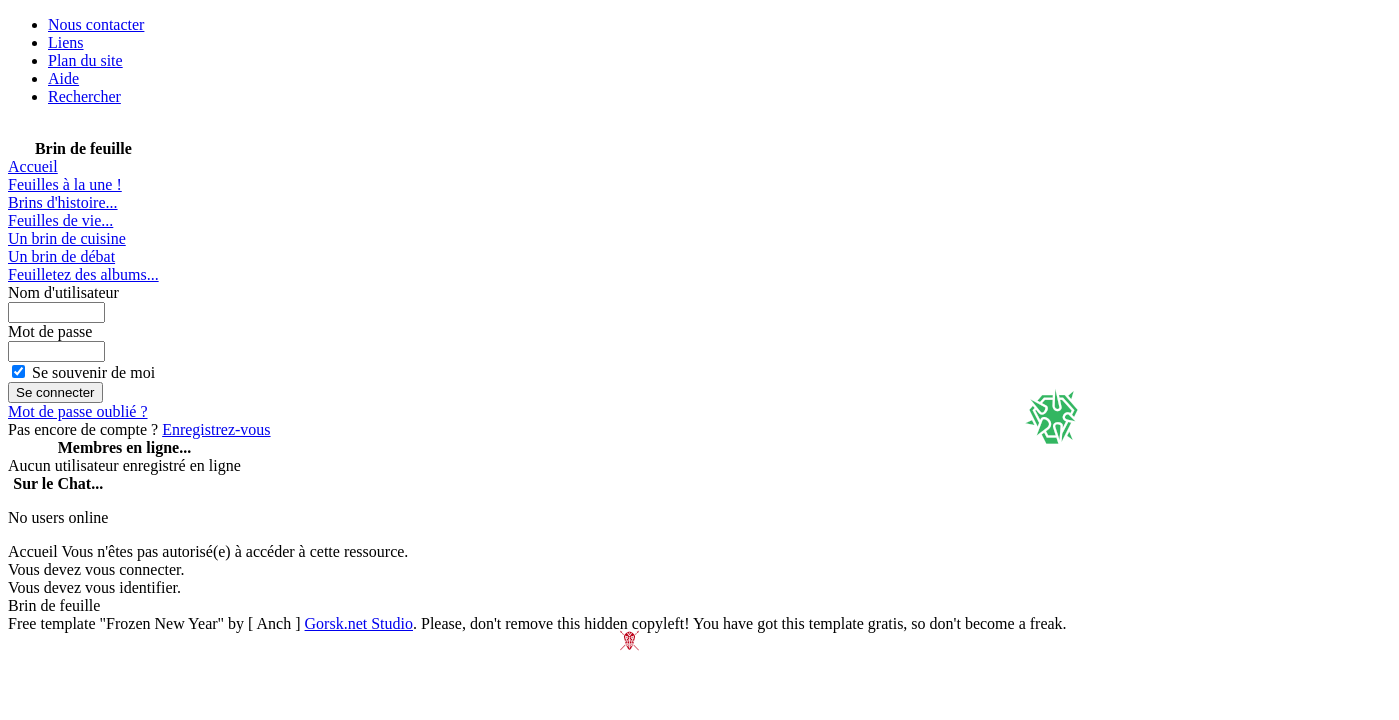 The width and height of the screenshot is (1399, 720). Describe the element at coordinates (1053, 417) in the screenshot. I see `activate defensive ability or shield spell` at that location.